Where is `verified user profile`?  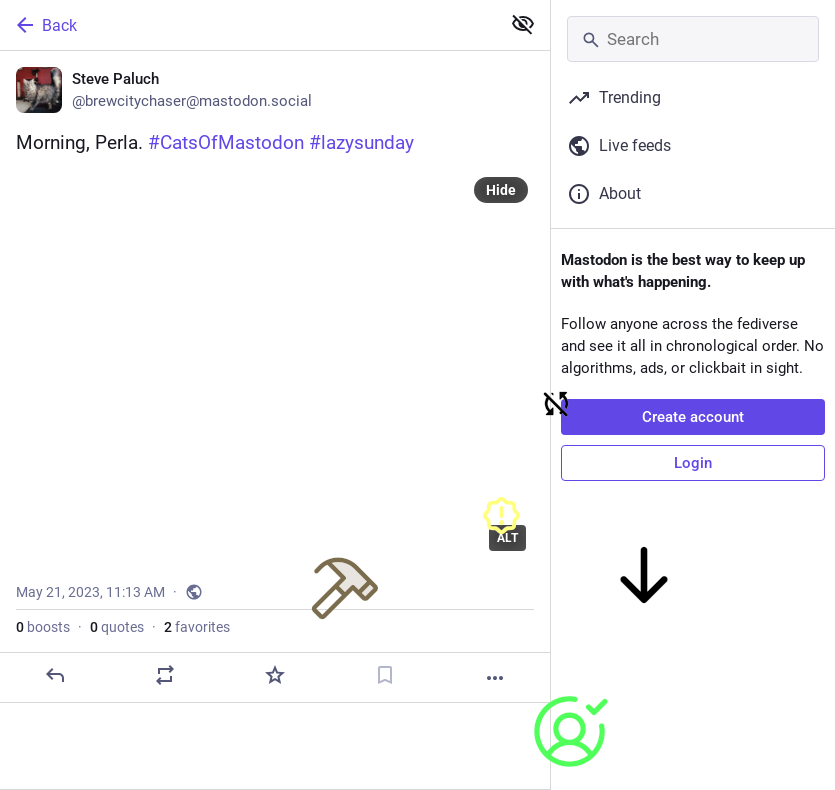
verified user profile is located at coordinates (569, 731).